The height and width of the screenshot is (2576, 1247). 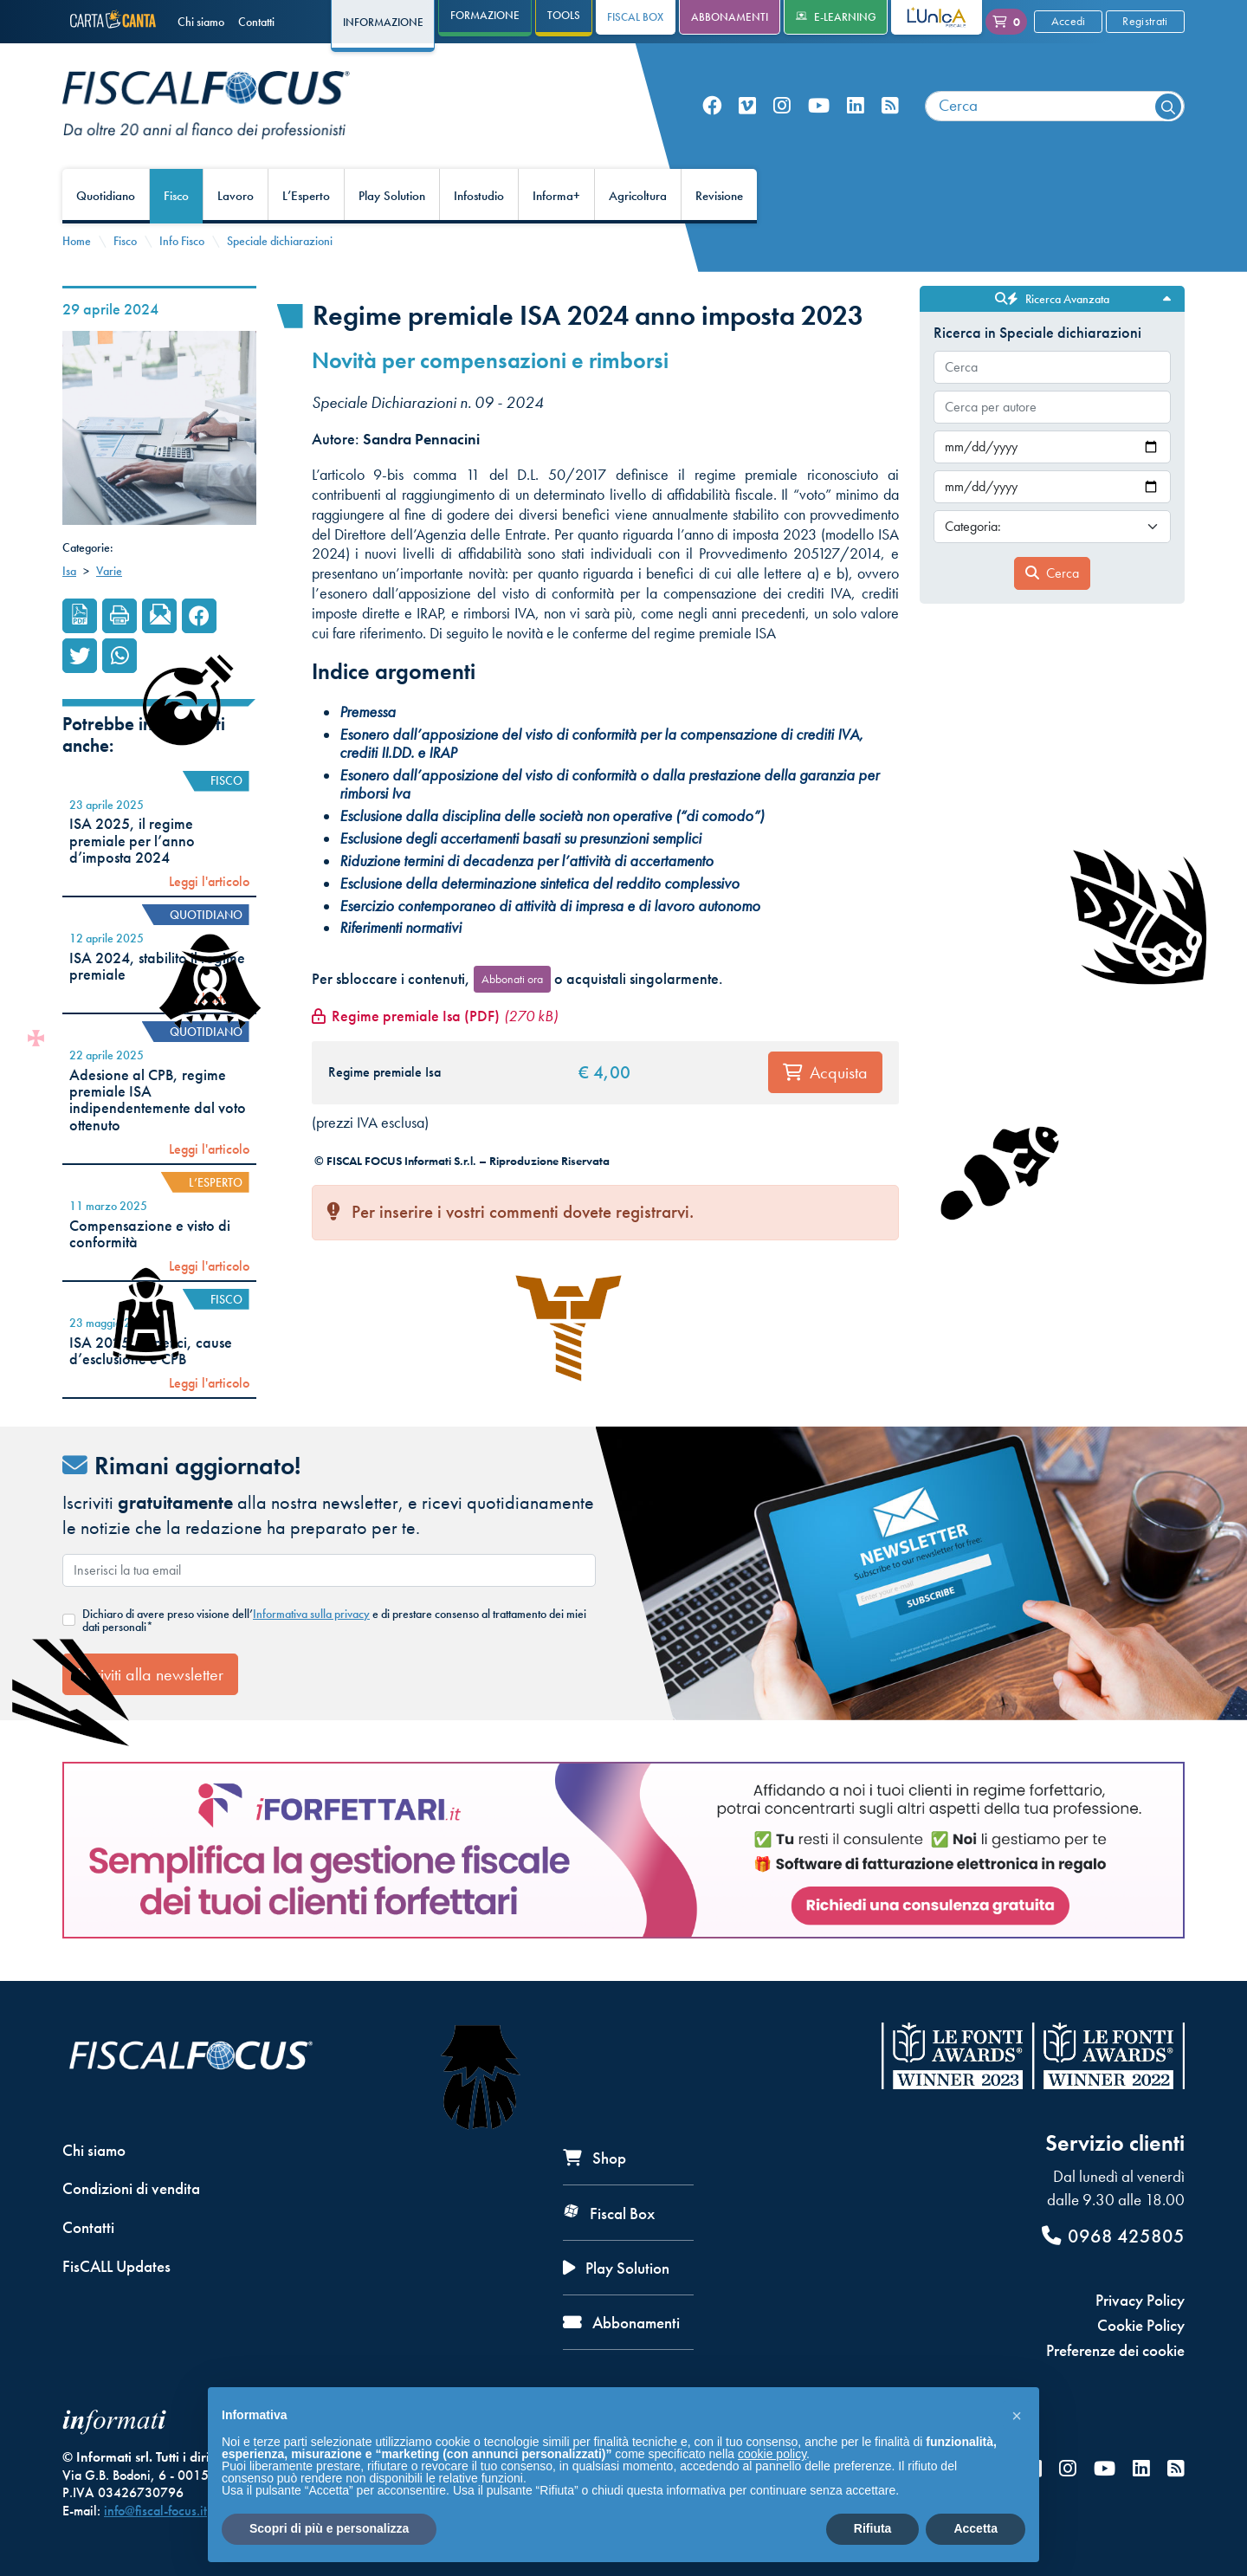 What do you see at coordinates (189, 700) in the screenshot?
I see `use a fire potion or consumable item` at bounding box center [189, 700].